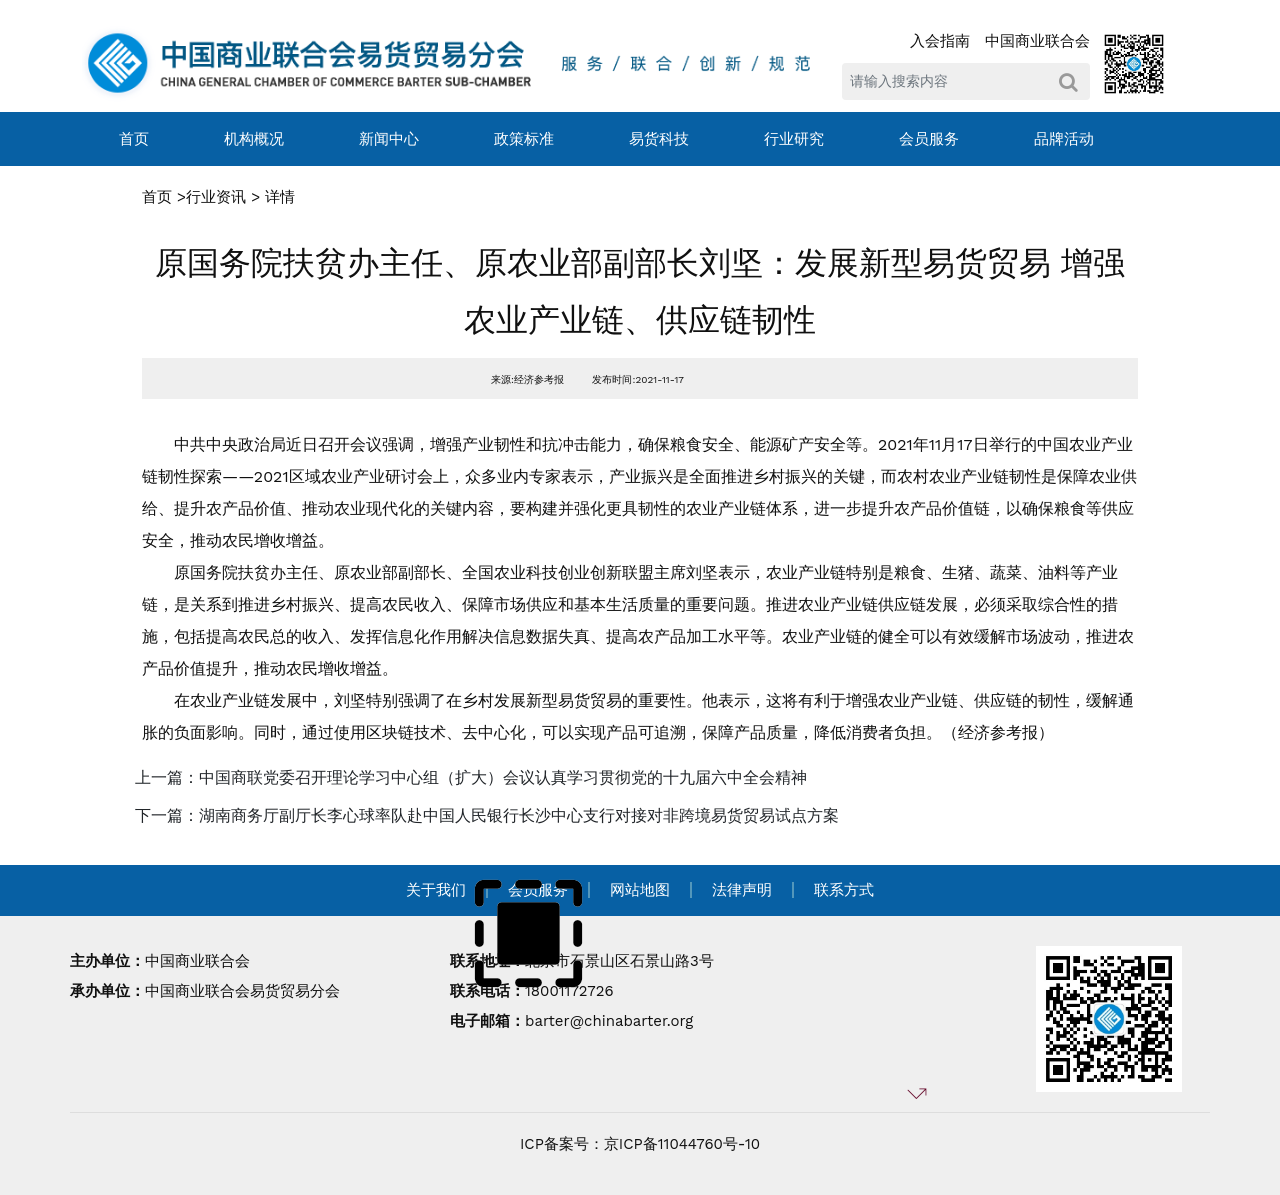 Image resolution: width=1280 pixels, height=1195 pixels. Describe the element at coordinates (528, 933) in the screenshot. I see `select all items in the current view` at that location.